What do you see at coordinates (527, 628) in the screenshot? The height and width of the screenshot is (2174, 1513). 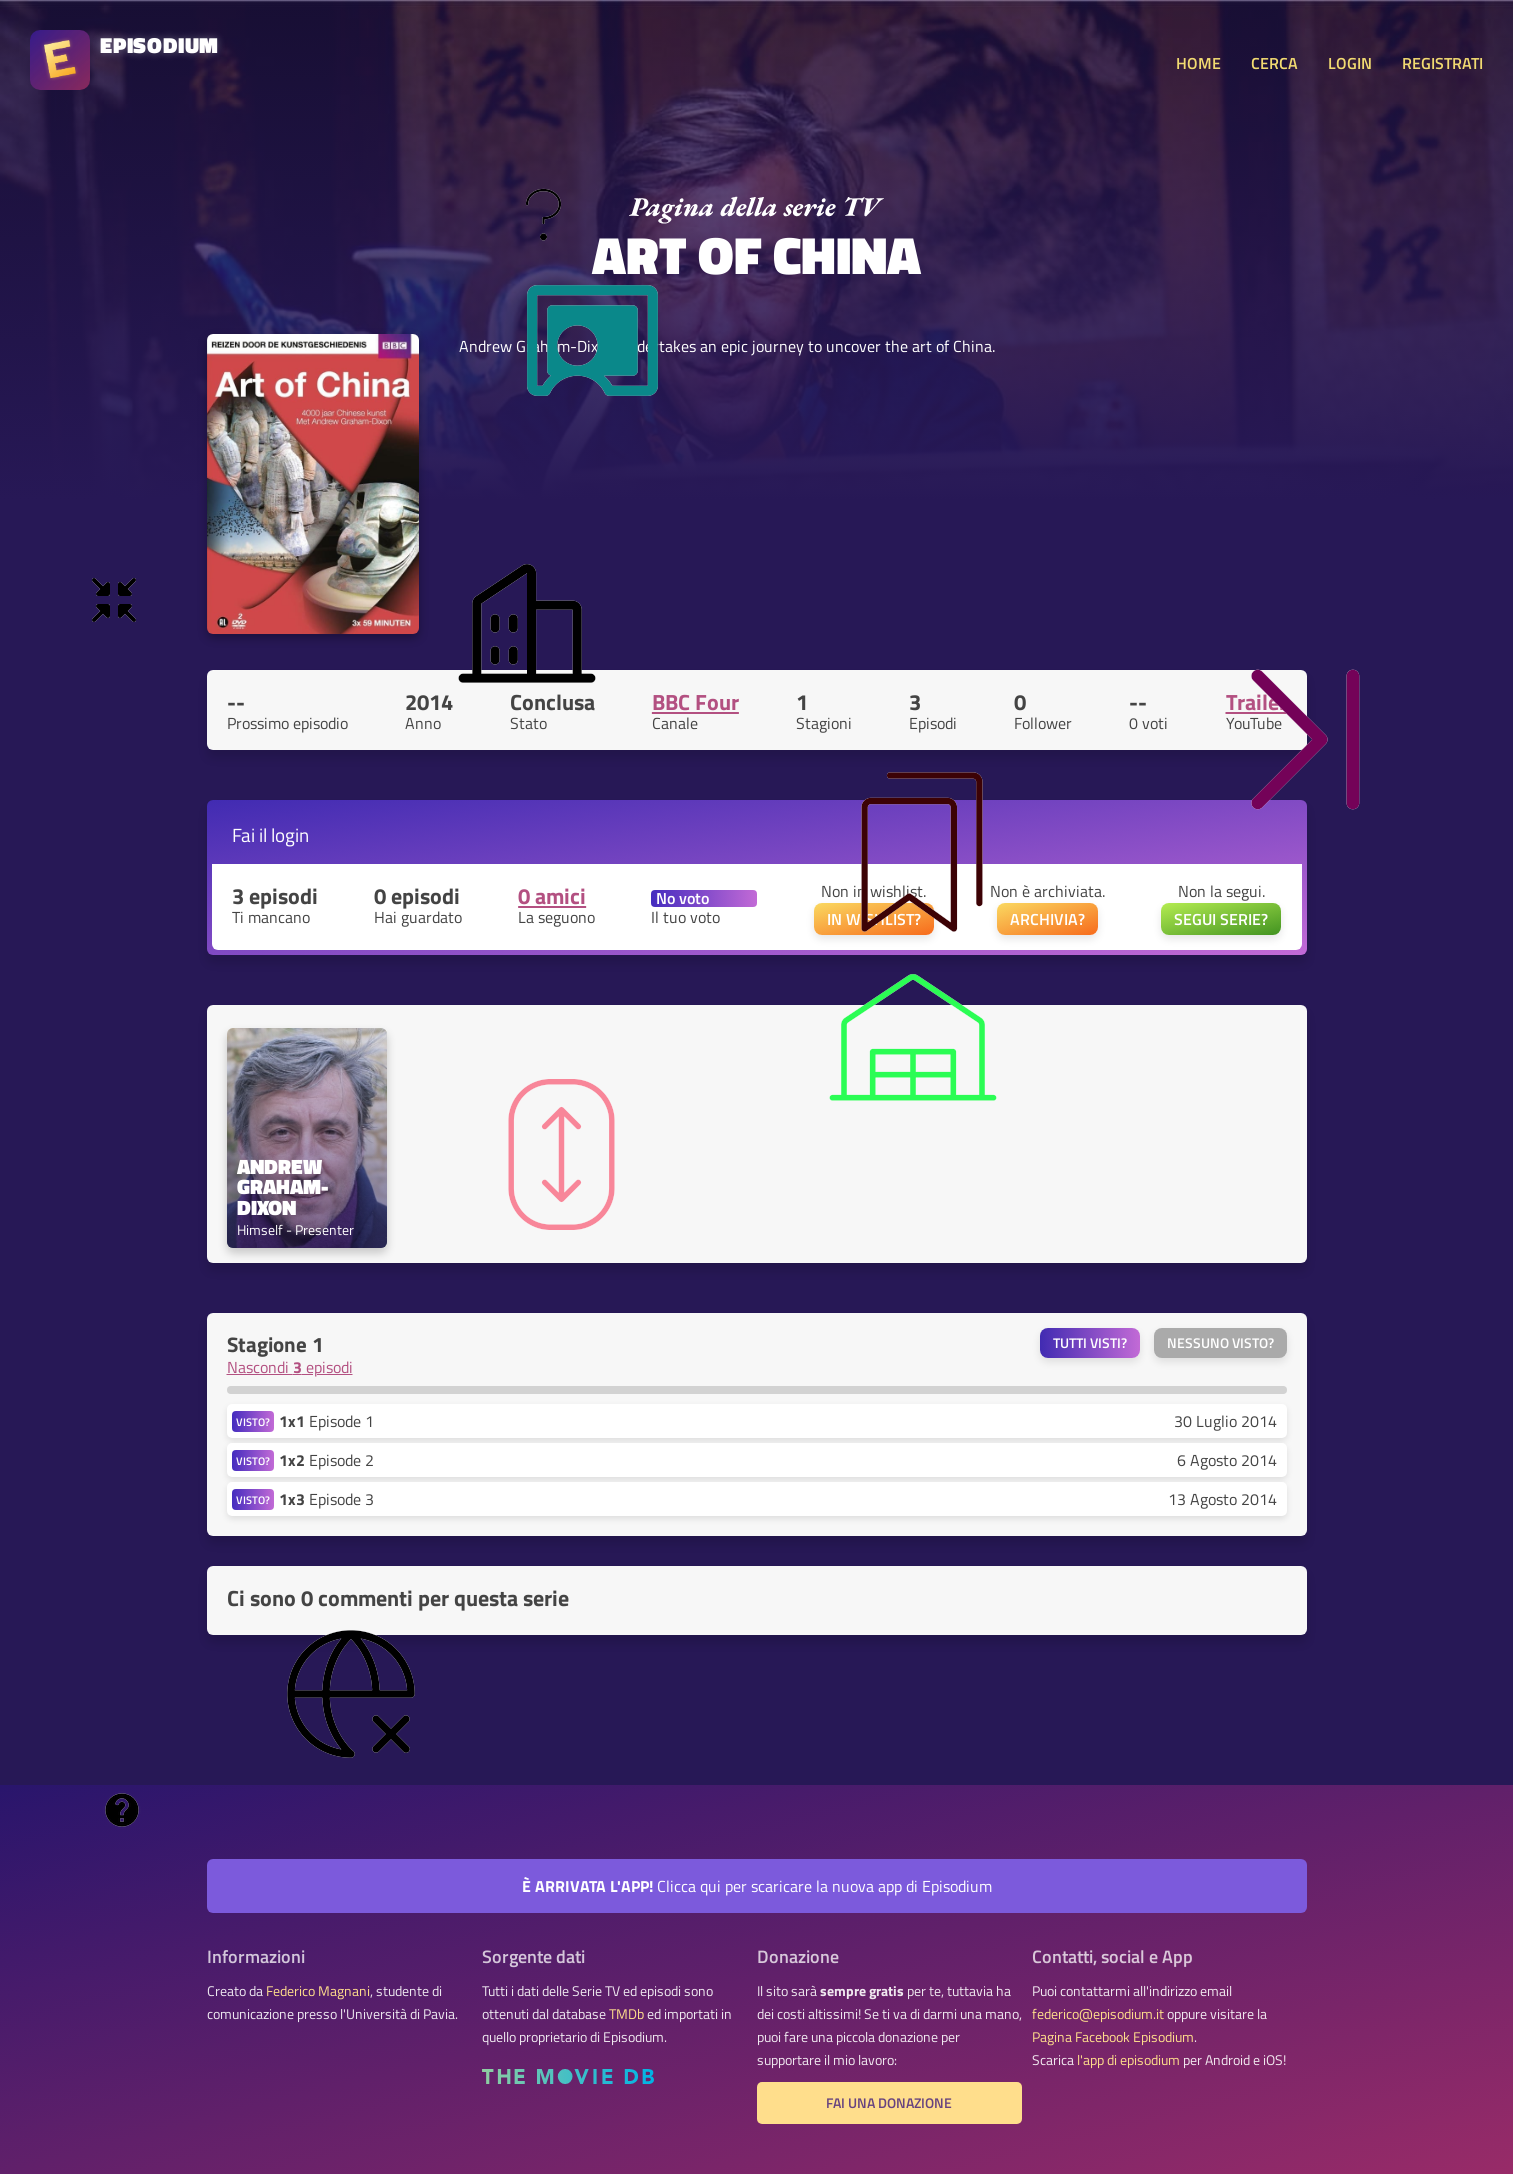 I see `view nearby buildings or properties` at bounding box center [527, 628].